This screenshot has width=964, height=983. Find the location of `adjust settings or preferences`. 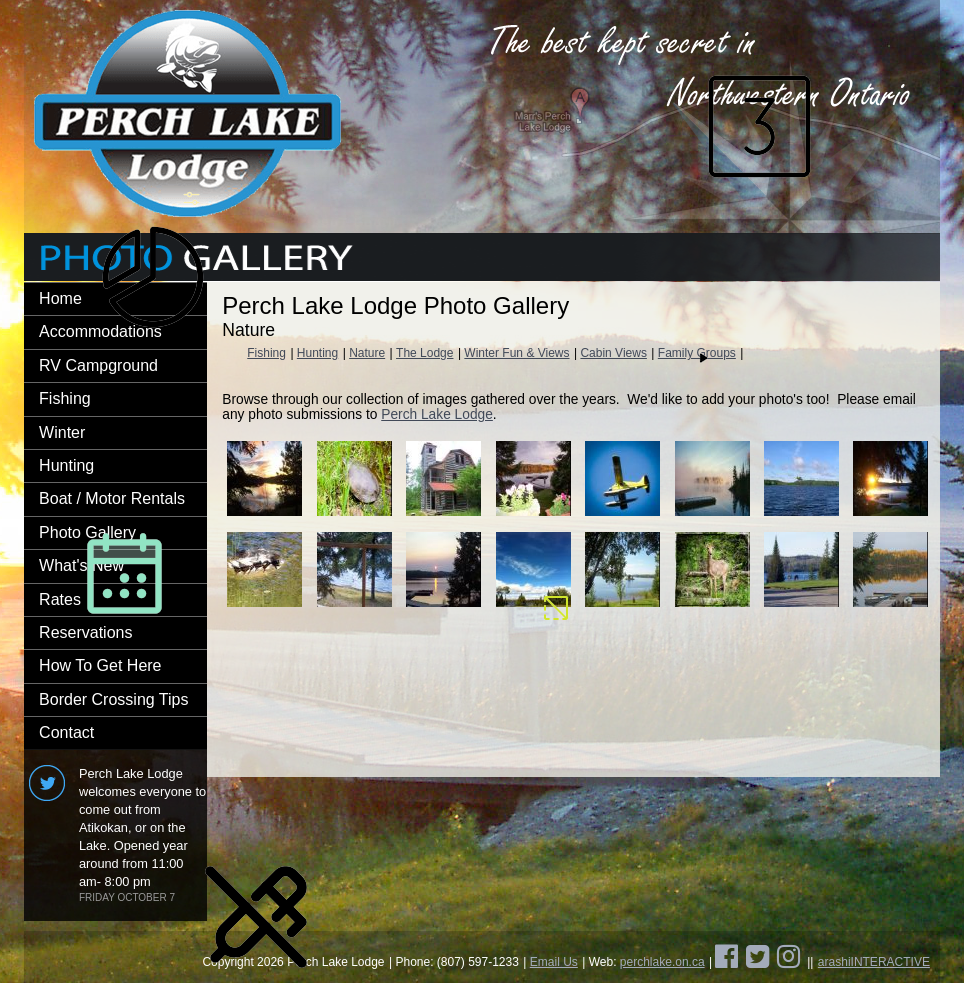

adjust settings or preferences is located at coordinates (191, 198).